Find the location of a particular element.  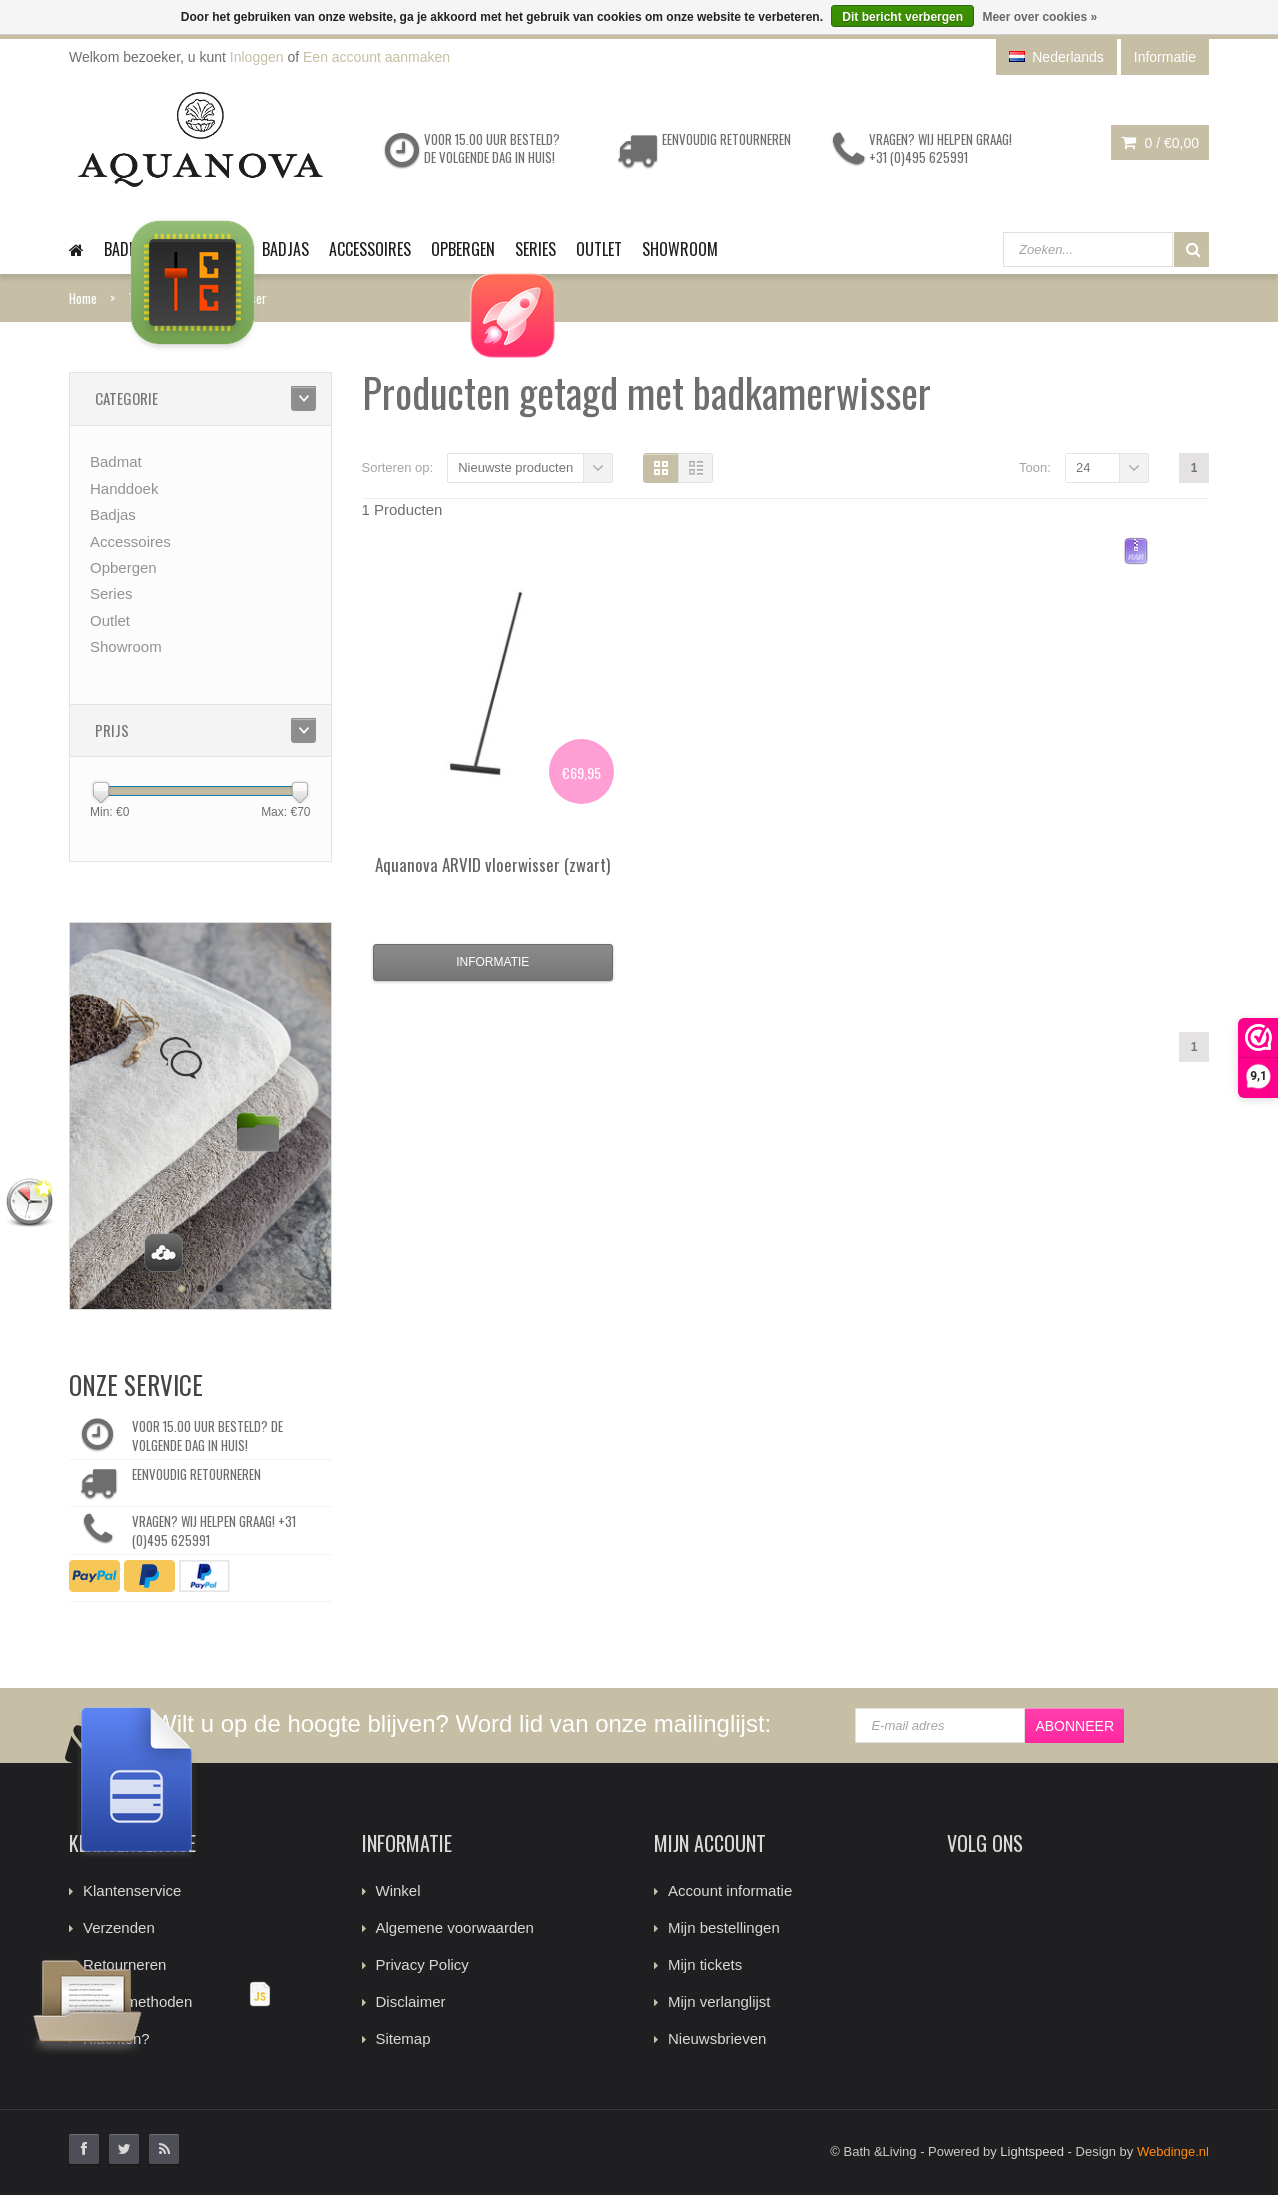

open an existing document or file is located at coordinates (86, 2006).